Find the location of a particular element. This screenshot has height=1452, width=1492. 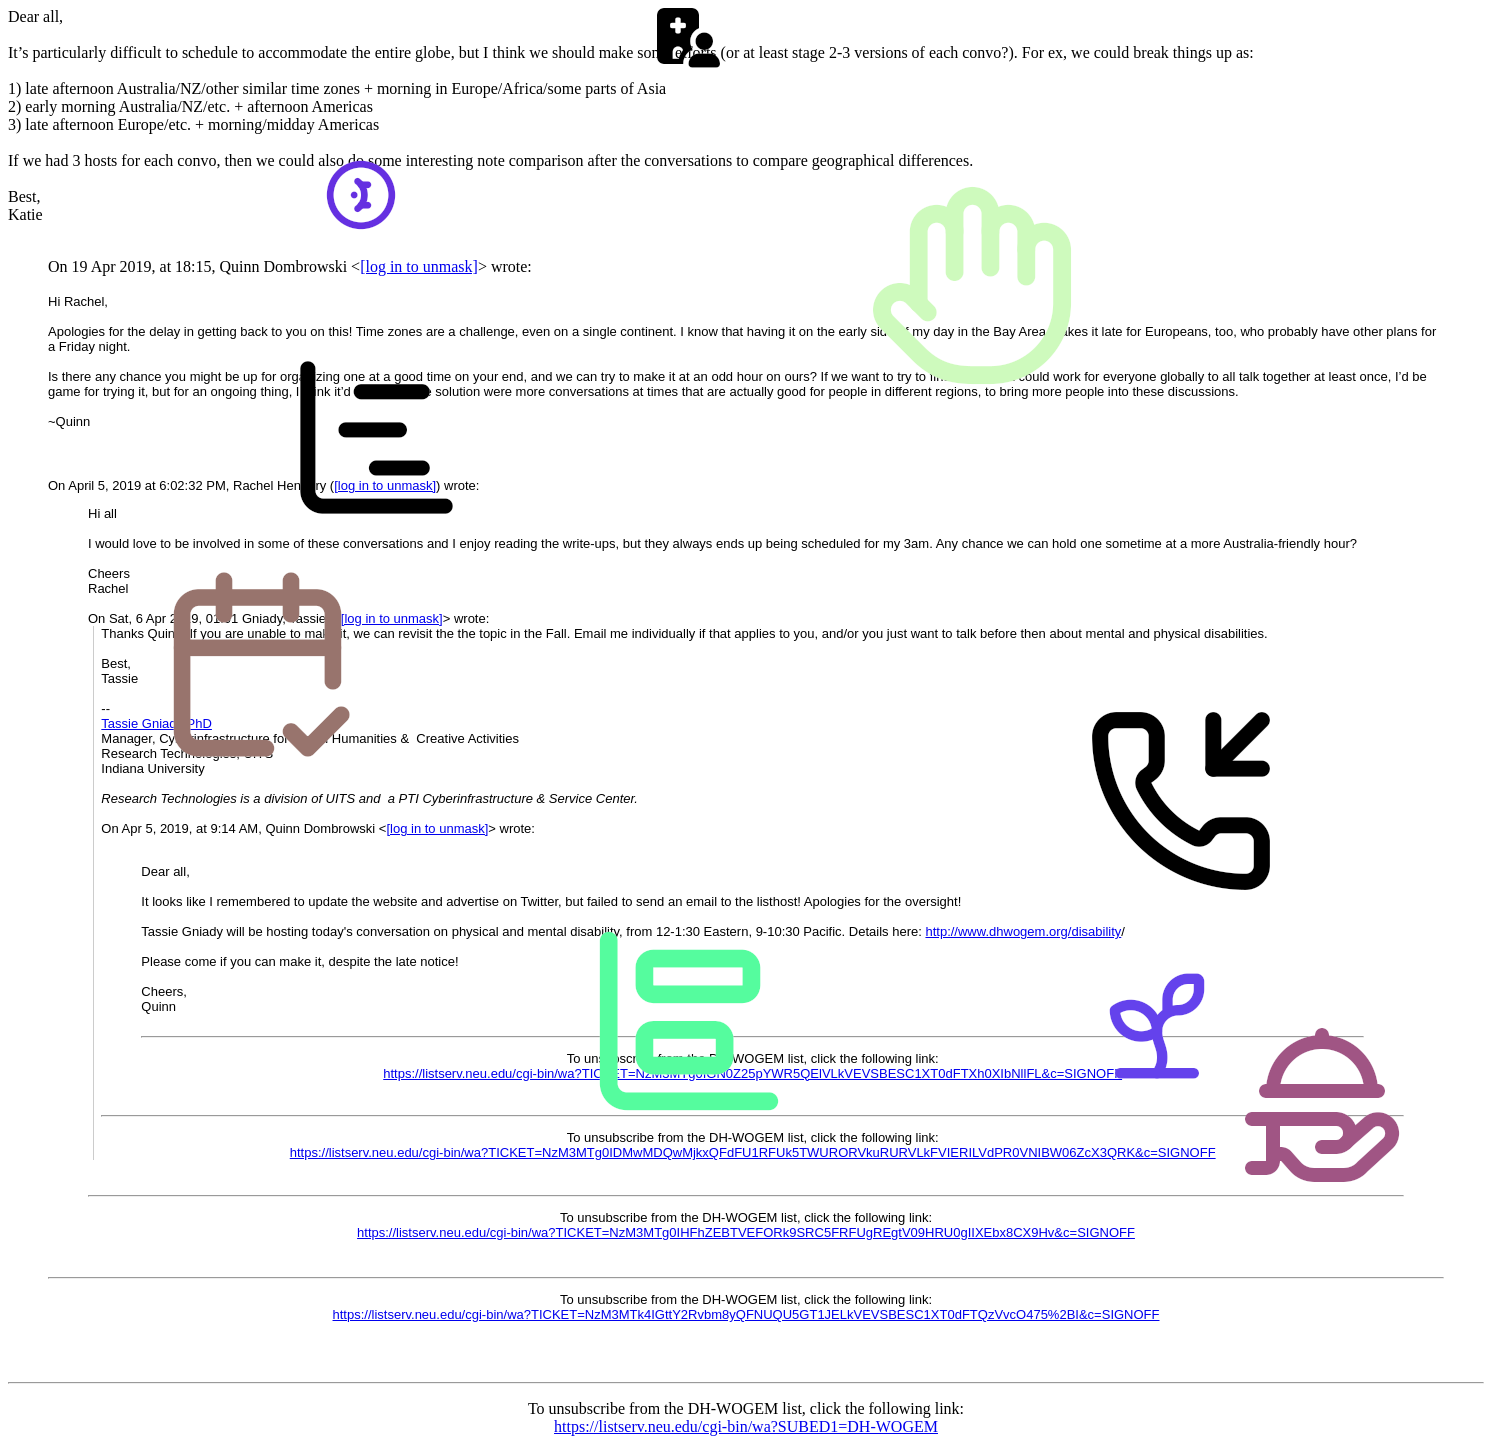

incoming call notification is located at coordinates (1181, 801).